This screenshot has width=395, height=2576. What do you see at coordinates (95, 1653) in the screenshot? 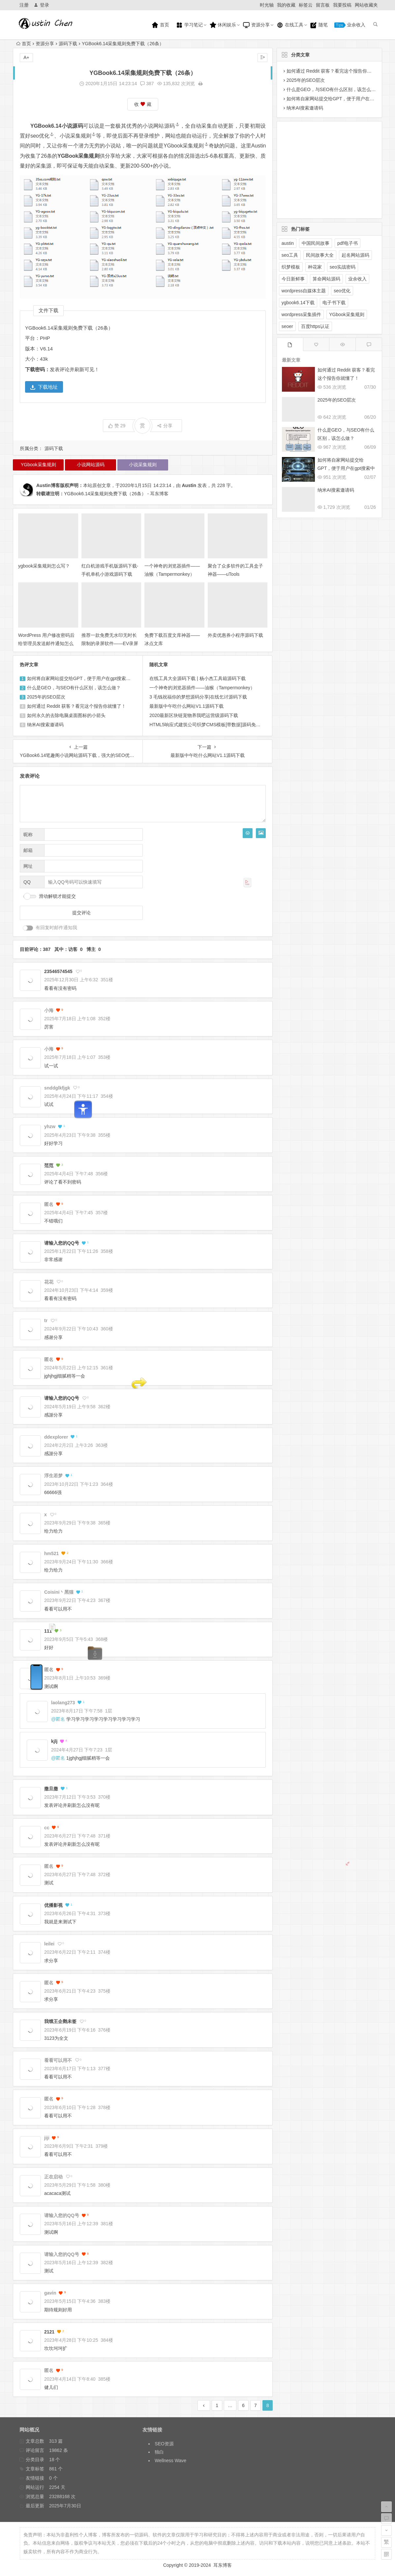
I see `access your downloads folder` at bounding box center [95, 1653].